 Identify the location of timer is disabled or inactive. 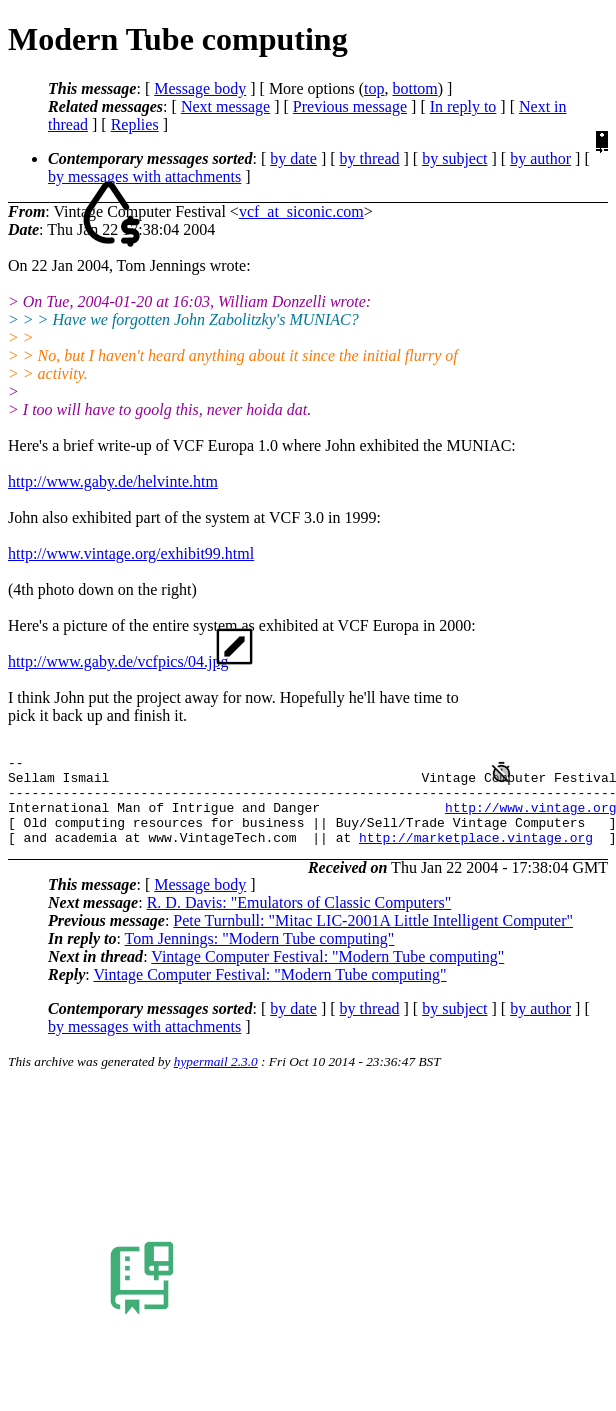
(501, 772).